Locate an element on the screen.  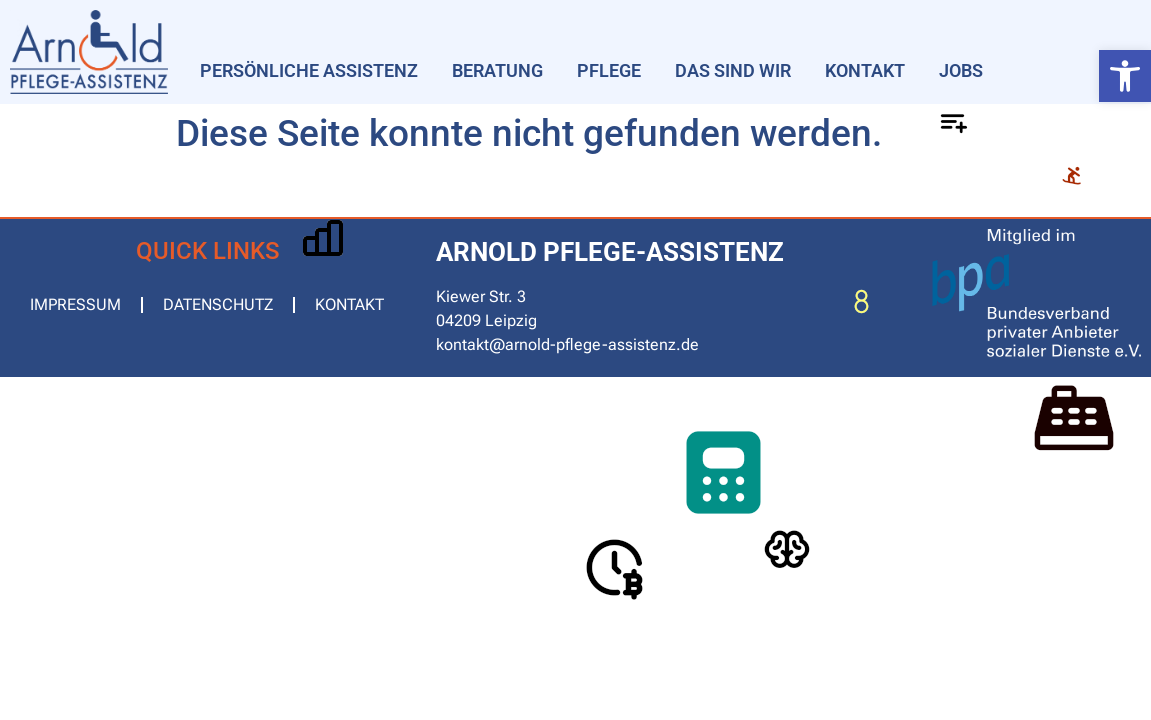
add a new item to your playlist is located at coordinates (952, 121).